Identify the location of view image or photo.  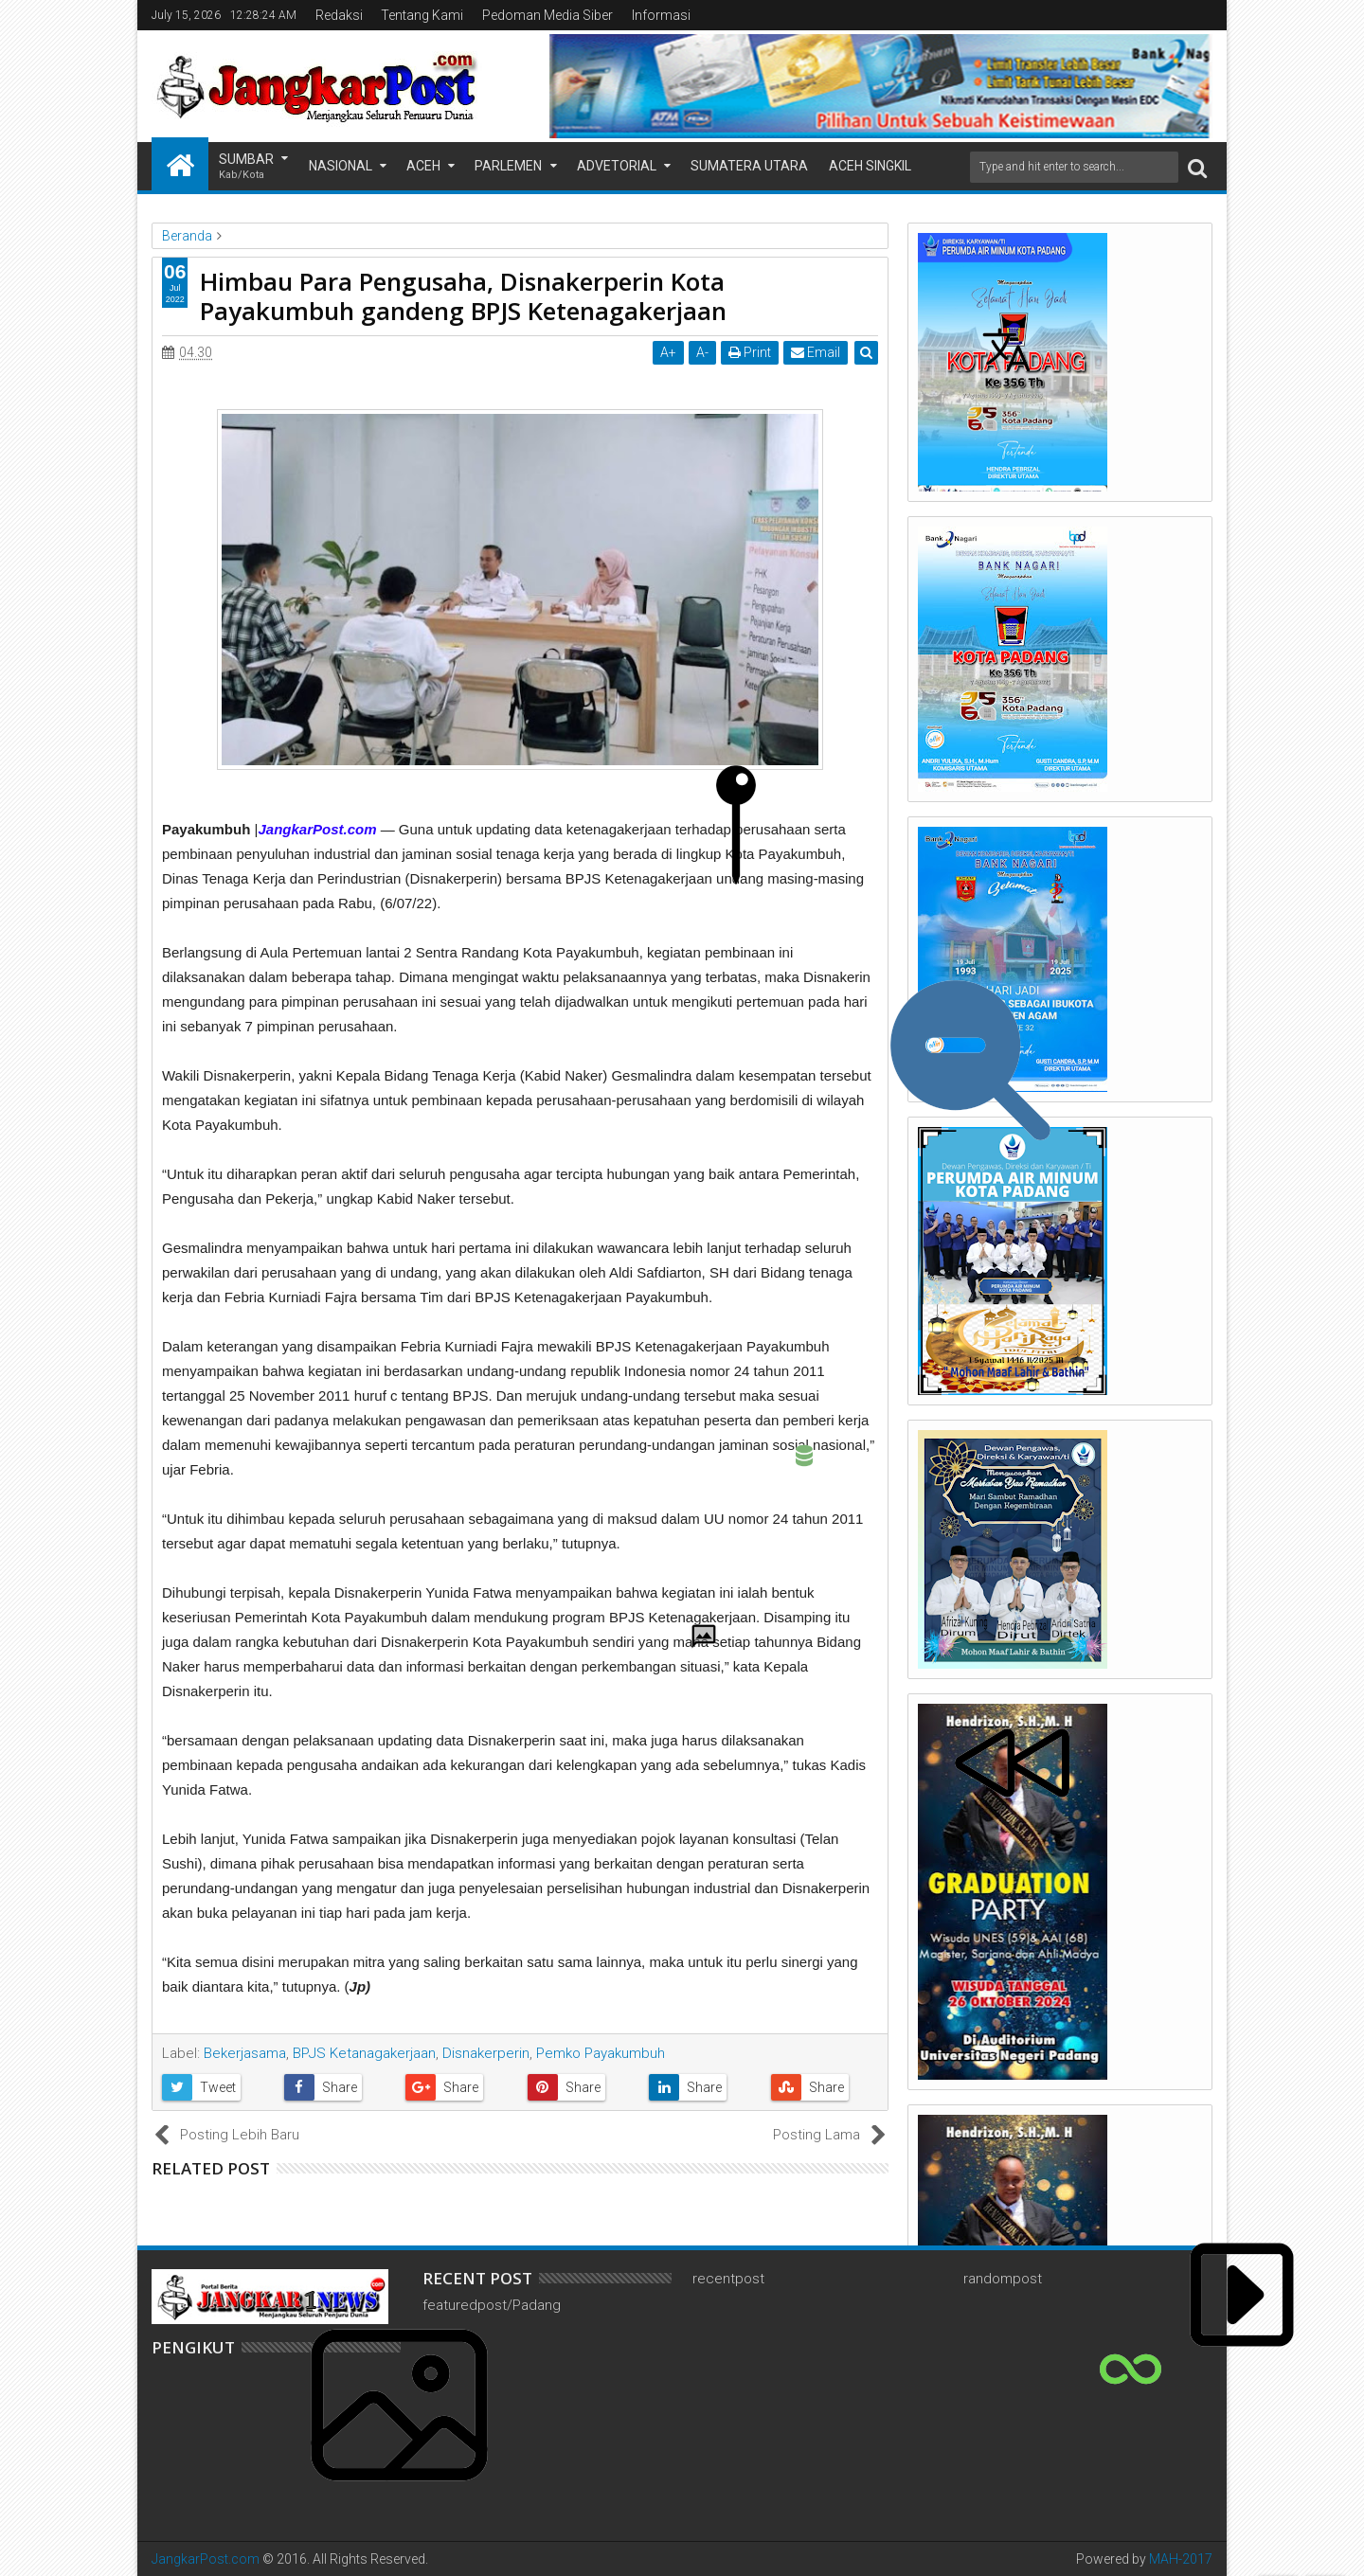
(399, 2405).